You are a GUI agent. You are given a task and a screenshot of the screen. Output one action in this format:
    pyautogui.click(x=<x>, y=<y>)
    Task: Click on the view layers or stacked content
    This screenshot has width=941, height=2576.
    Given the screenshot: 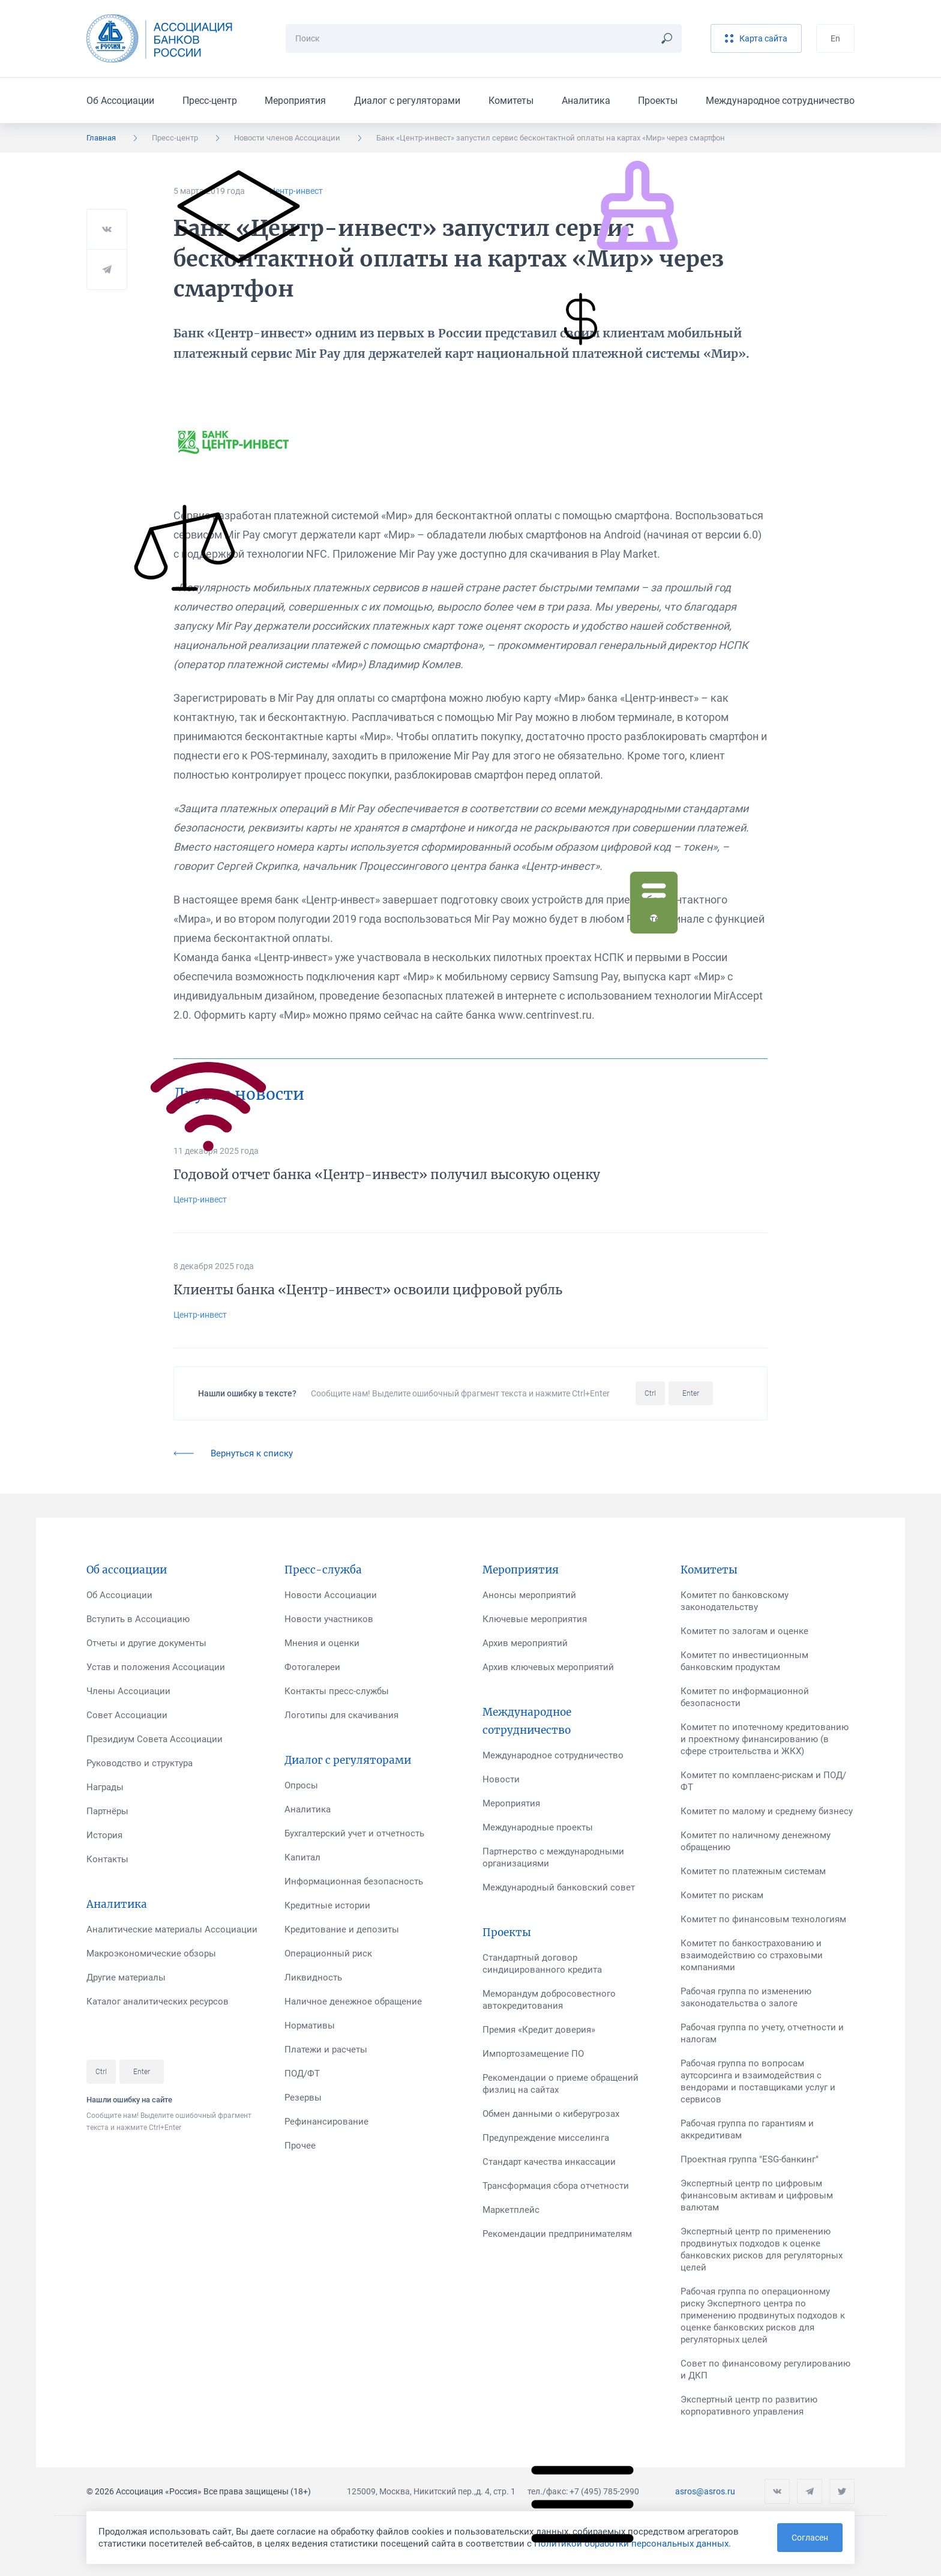 What is the action you would take?
    pyautogui.click(x=238, y=219)
    